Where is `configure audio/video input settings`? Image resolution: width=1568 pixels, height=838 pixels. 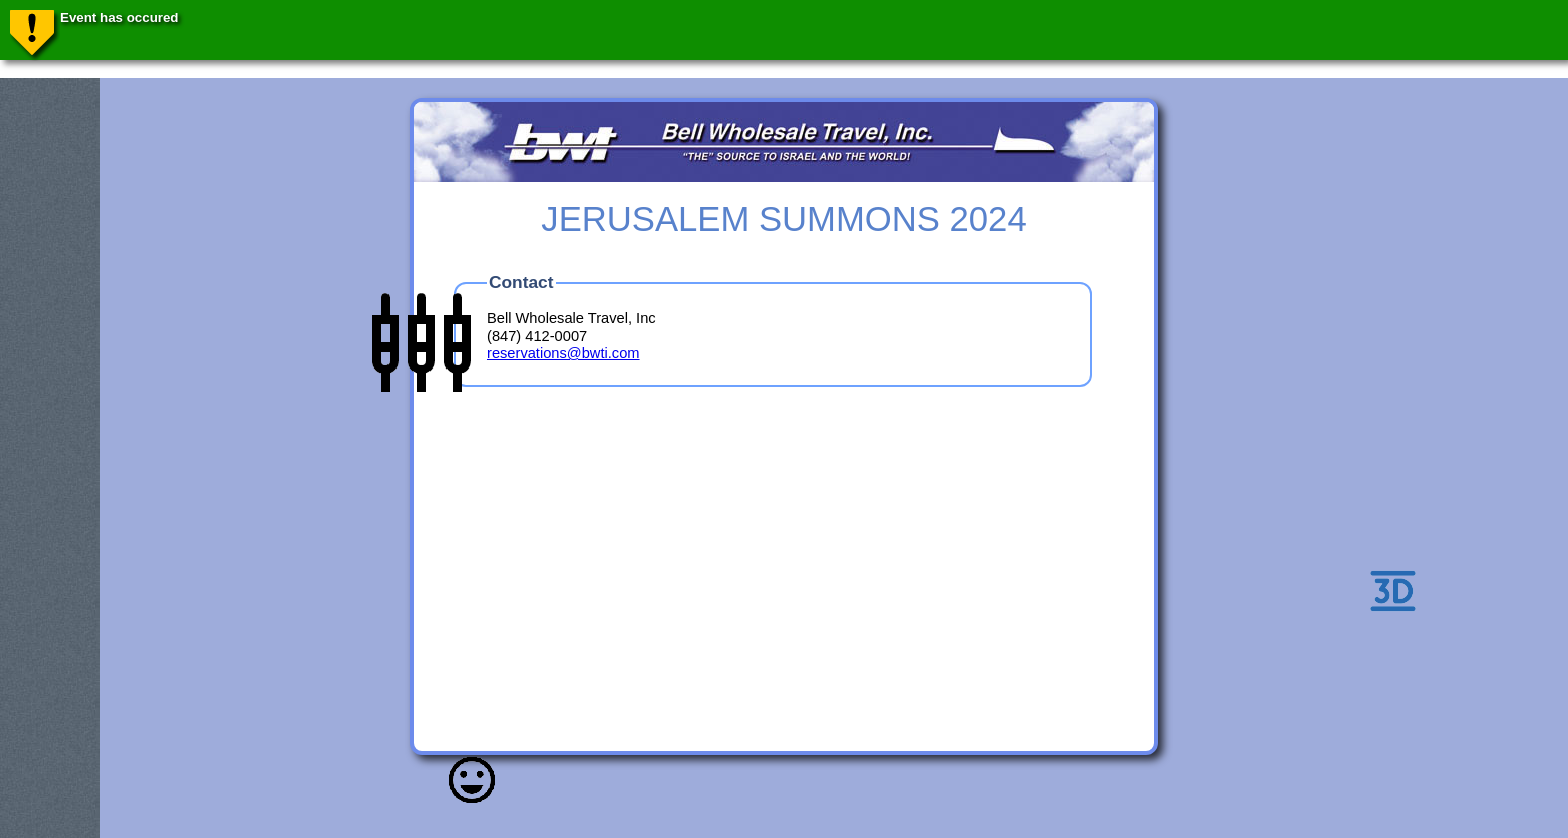
configure audio/video input settings is located at coordinates (421, 342).